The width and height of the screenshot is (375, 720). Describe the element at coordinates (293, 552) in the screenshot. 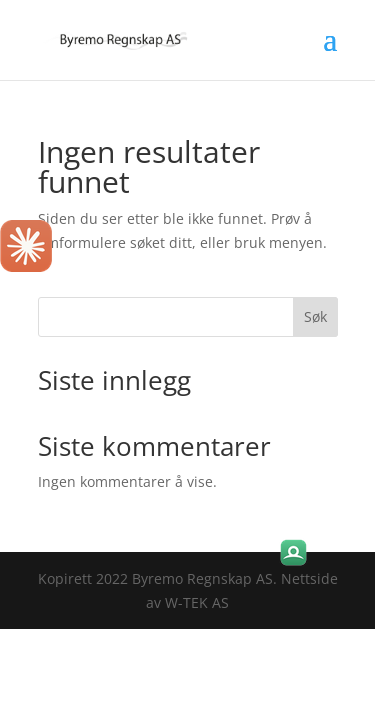

I see `open renderdoc graphics debugging application` at that location.